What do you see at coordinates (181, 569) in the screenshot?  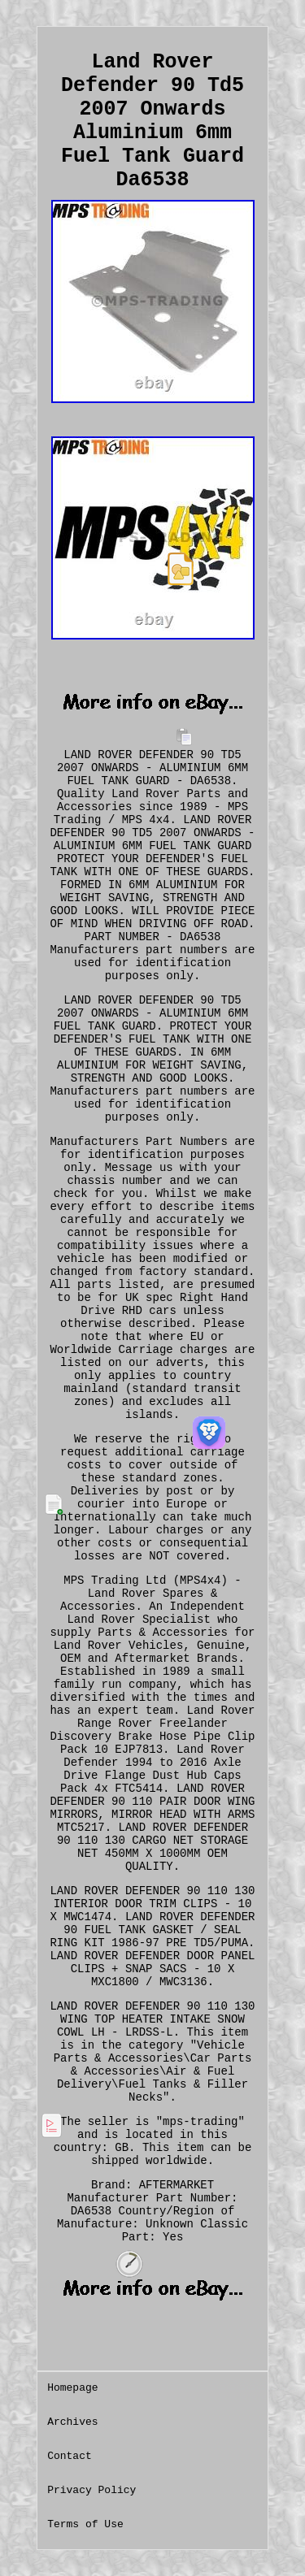 I see `libreoffice draw template file` at bounding box center [181, 569].